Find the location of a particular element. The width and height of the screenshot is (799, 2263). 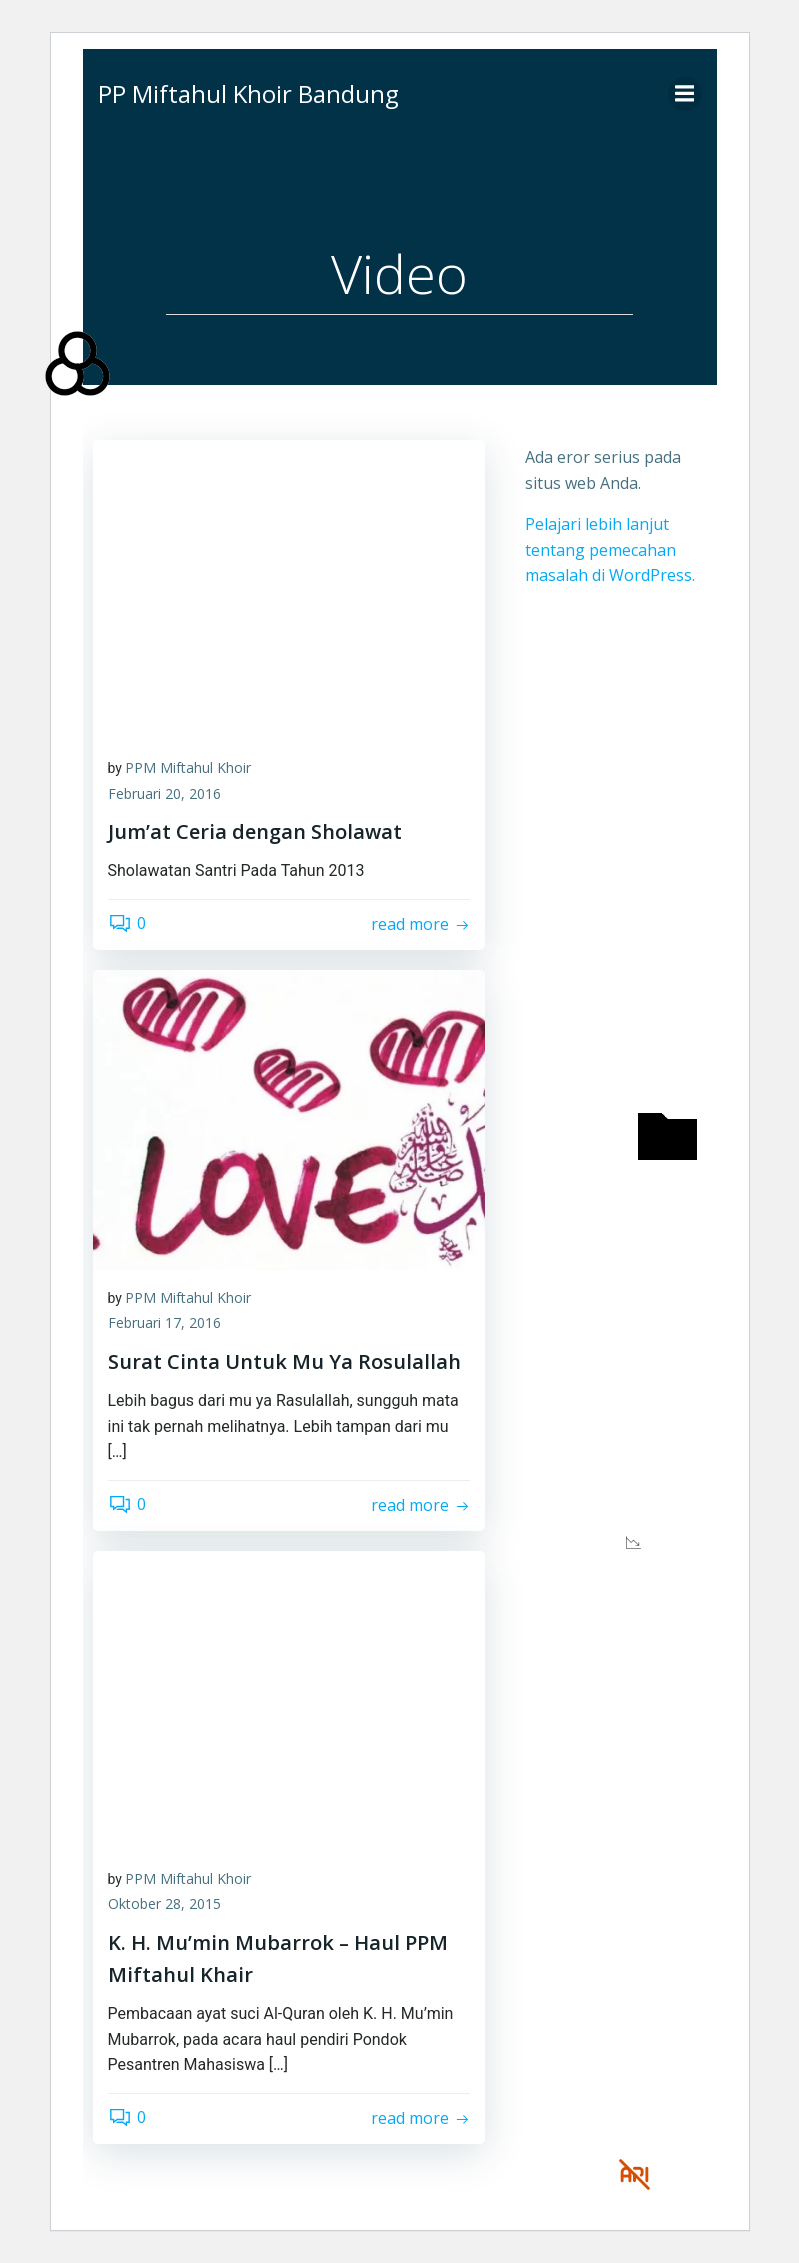

apply filters to refine results is located at coordinates (77, 363).